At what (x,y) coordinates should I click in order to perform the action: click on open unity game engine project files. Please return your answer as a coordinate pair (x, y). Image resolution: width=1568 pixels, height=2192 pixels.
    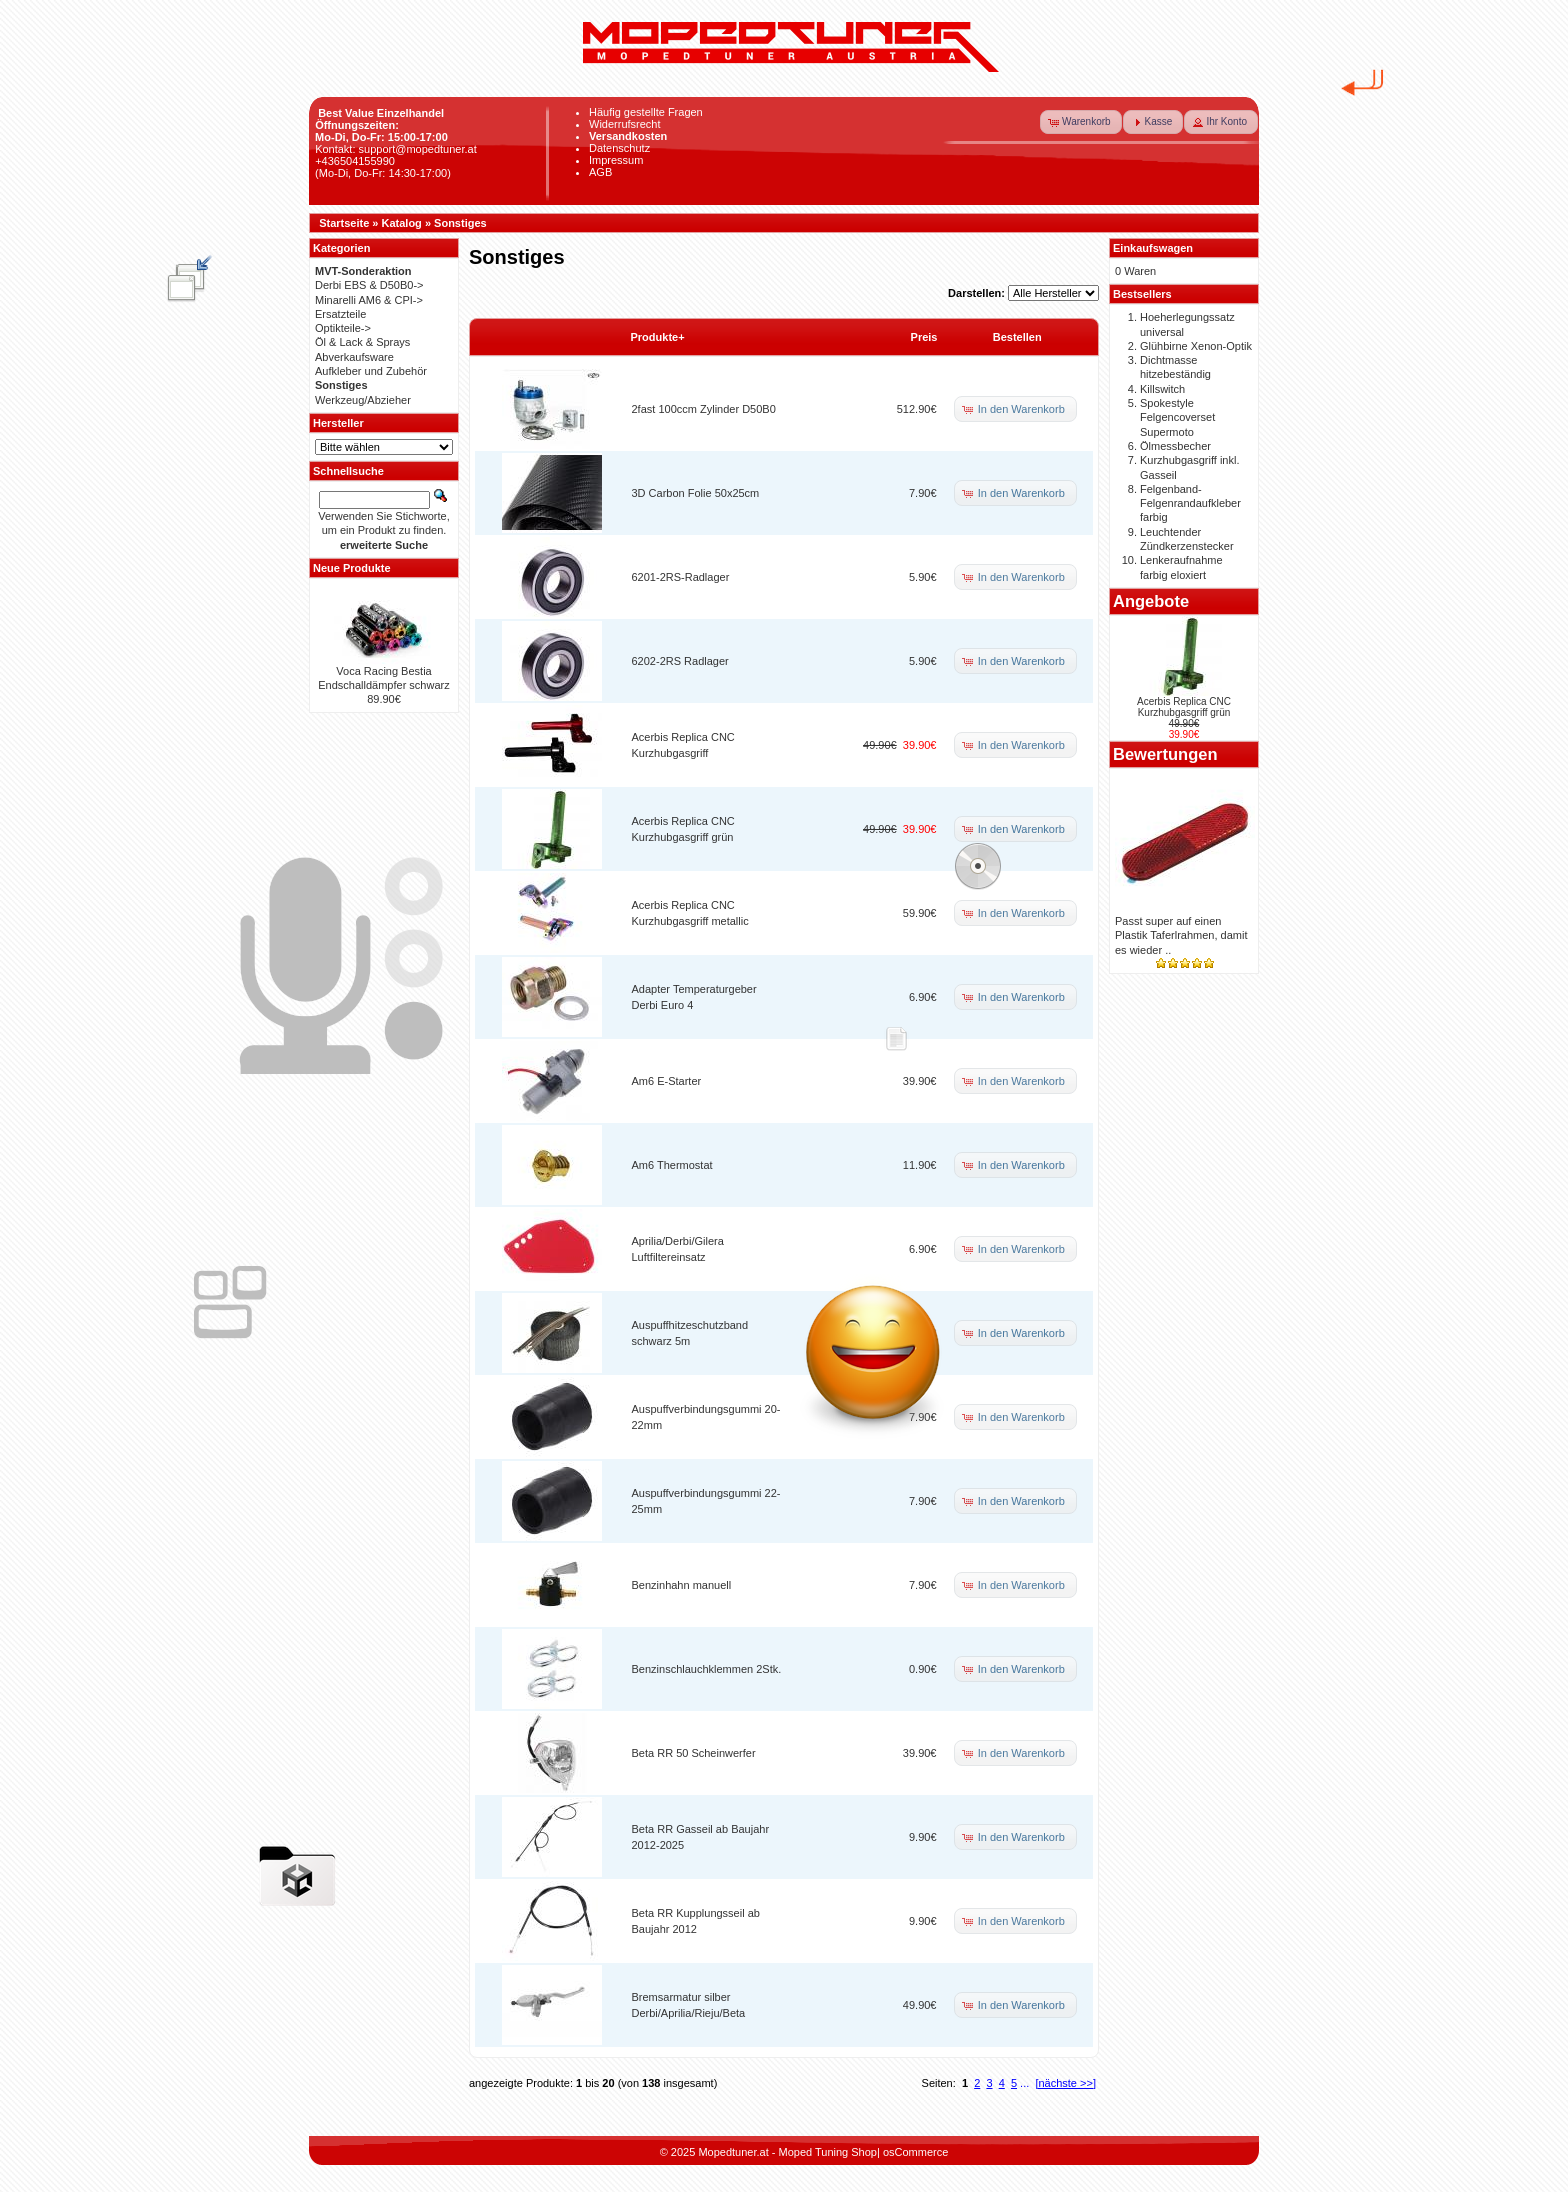
    Looking at the image, I should click on (297, 1878).